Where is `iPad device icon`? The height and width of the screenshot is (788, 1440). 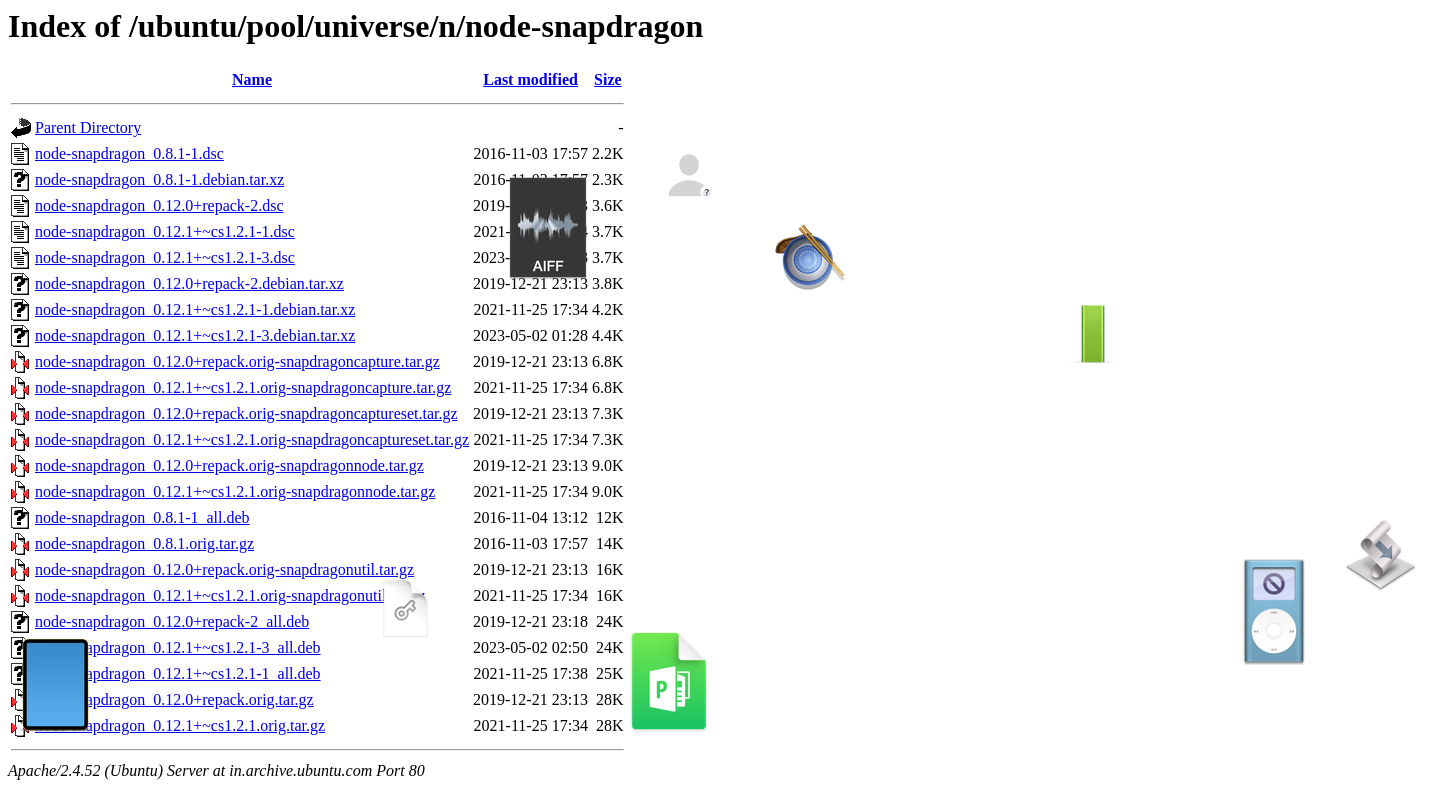
iPad device icon is located at coordinates (55, 685).